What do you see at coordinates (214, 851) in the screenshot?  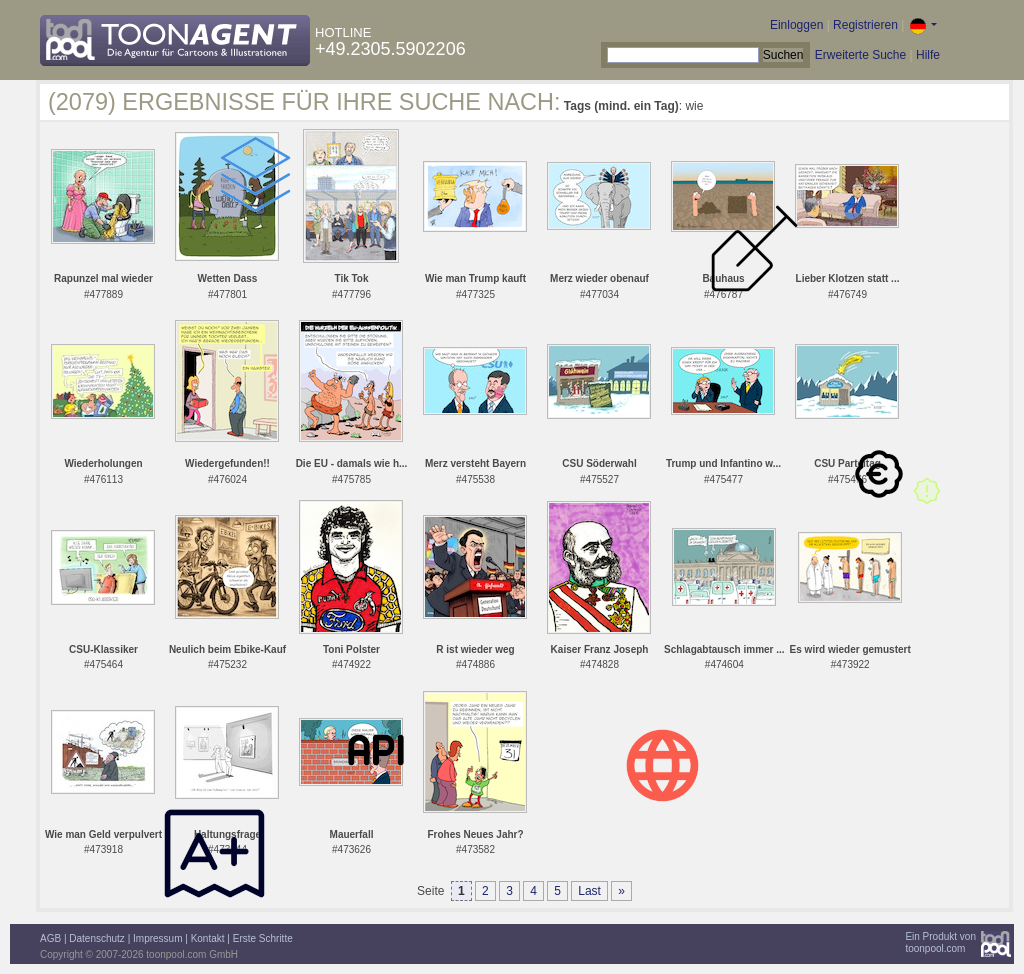 I see `view exam or test results` at bounding box center [214, 851].